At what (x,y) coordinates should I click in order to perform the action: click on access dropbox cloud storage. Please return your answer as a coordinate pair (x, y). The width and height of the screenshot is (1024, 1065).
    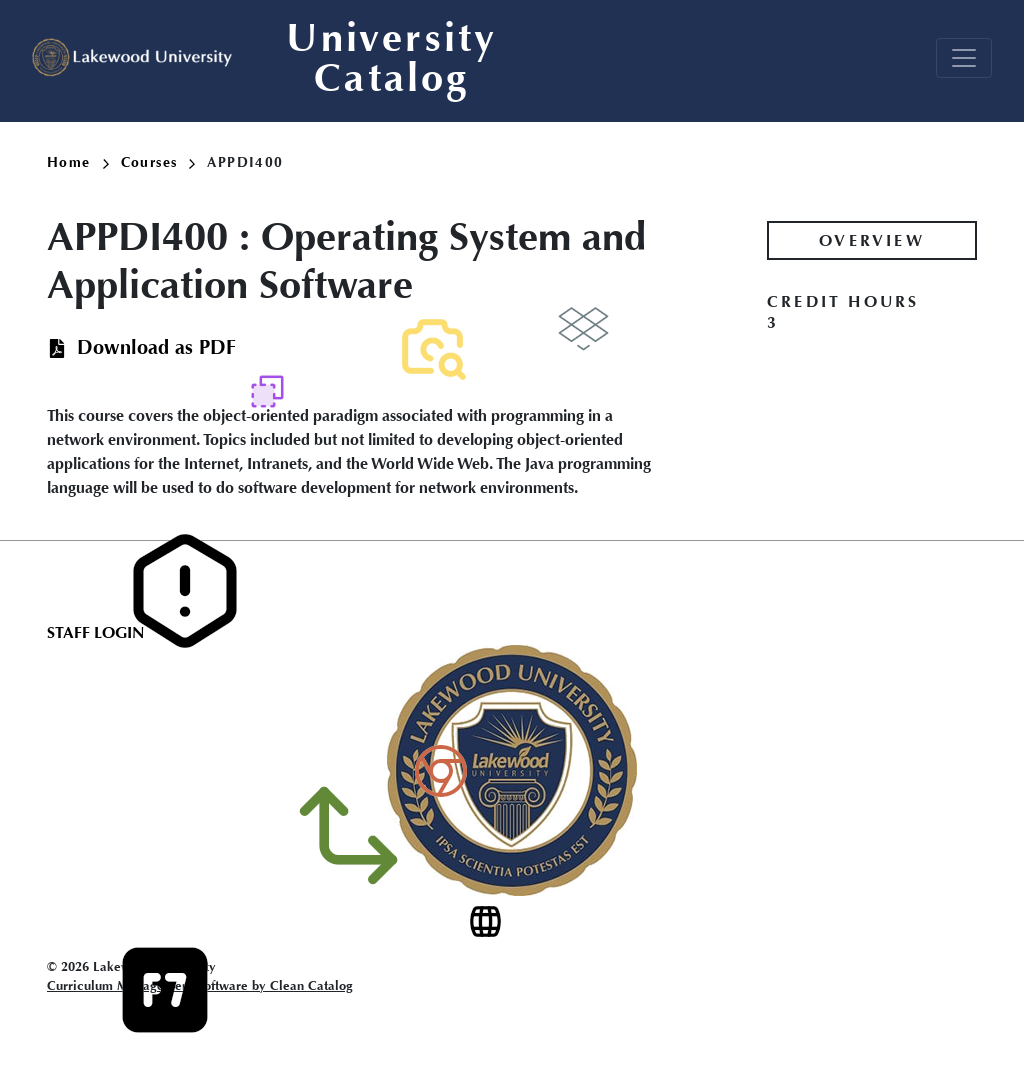
    Looking at the image, I should click on (583, 326).